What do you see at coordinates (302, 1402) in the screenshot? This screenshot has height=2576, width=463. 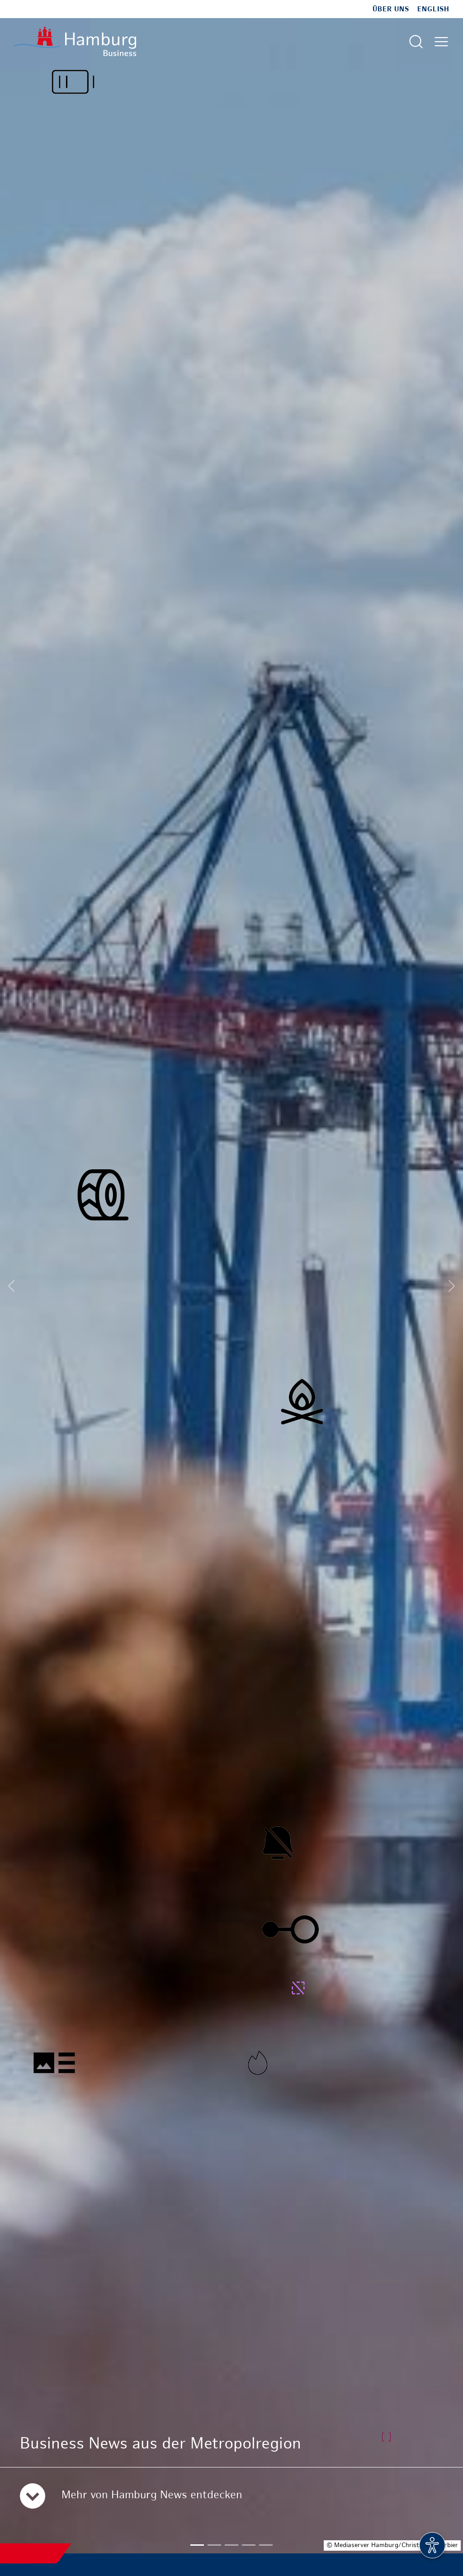 I see `access camping or outdoor activity features` at bounding box center [302, 1402].